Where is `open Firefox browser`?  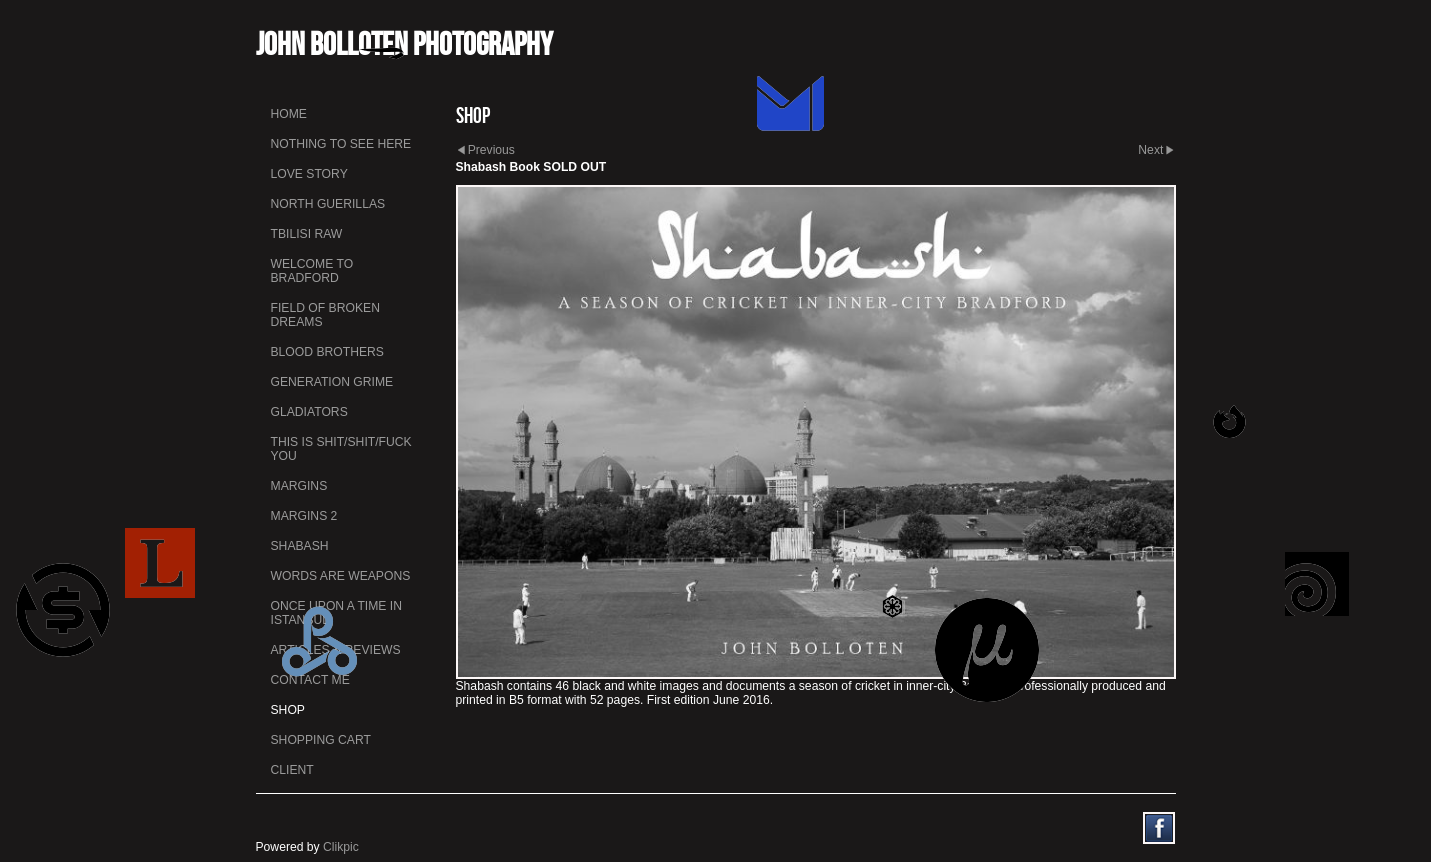
open Firefox browser is located at coordinates (1229, 421).